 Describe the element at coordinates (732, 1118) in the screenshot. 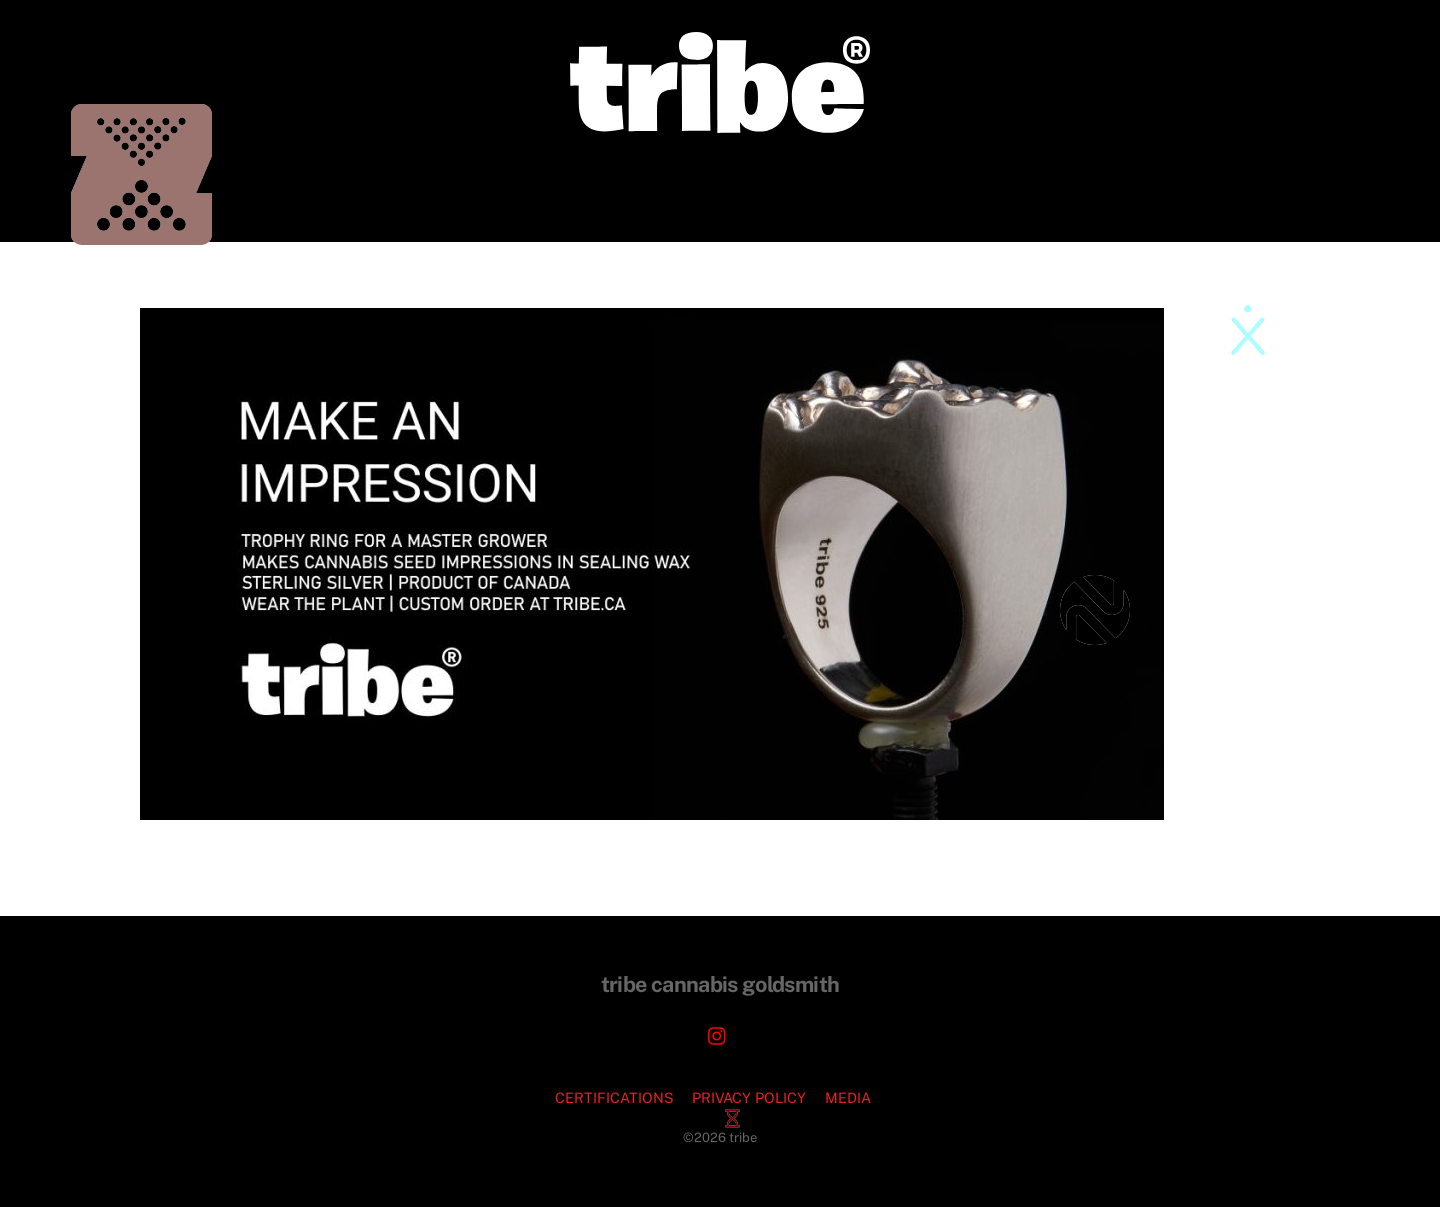

I see `indicates a loading or processing state` at that location.